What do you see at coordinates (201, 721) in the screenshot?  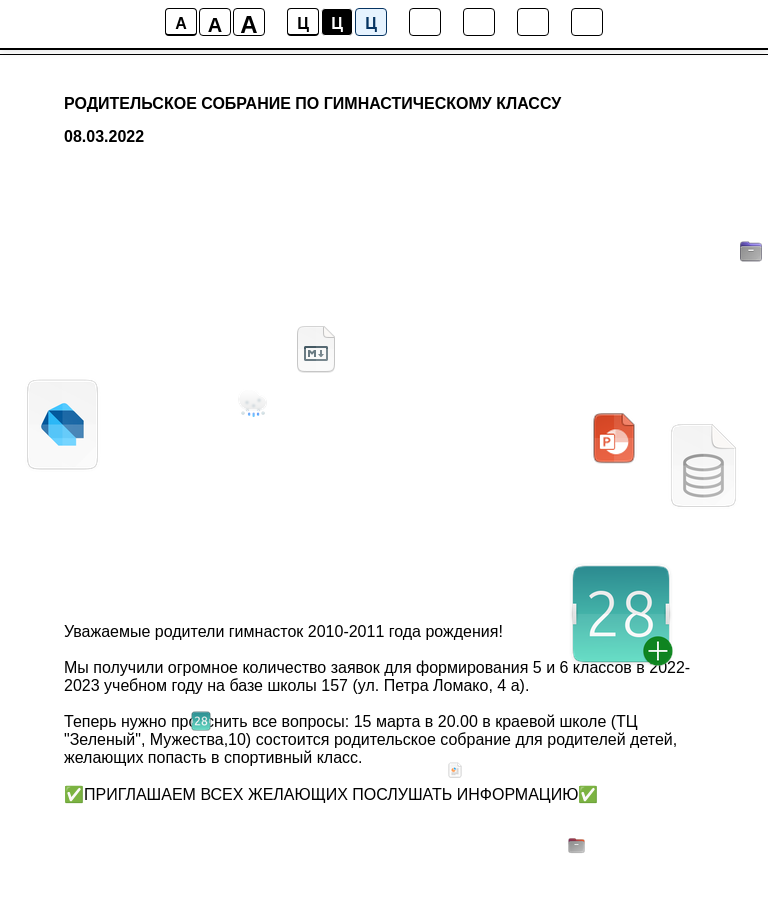 I see `open the calendar app` at bounding box center [201, 721].